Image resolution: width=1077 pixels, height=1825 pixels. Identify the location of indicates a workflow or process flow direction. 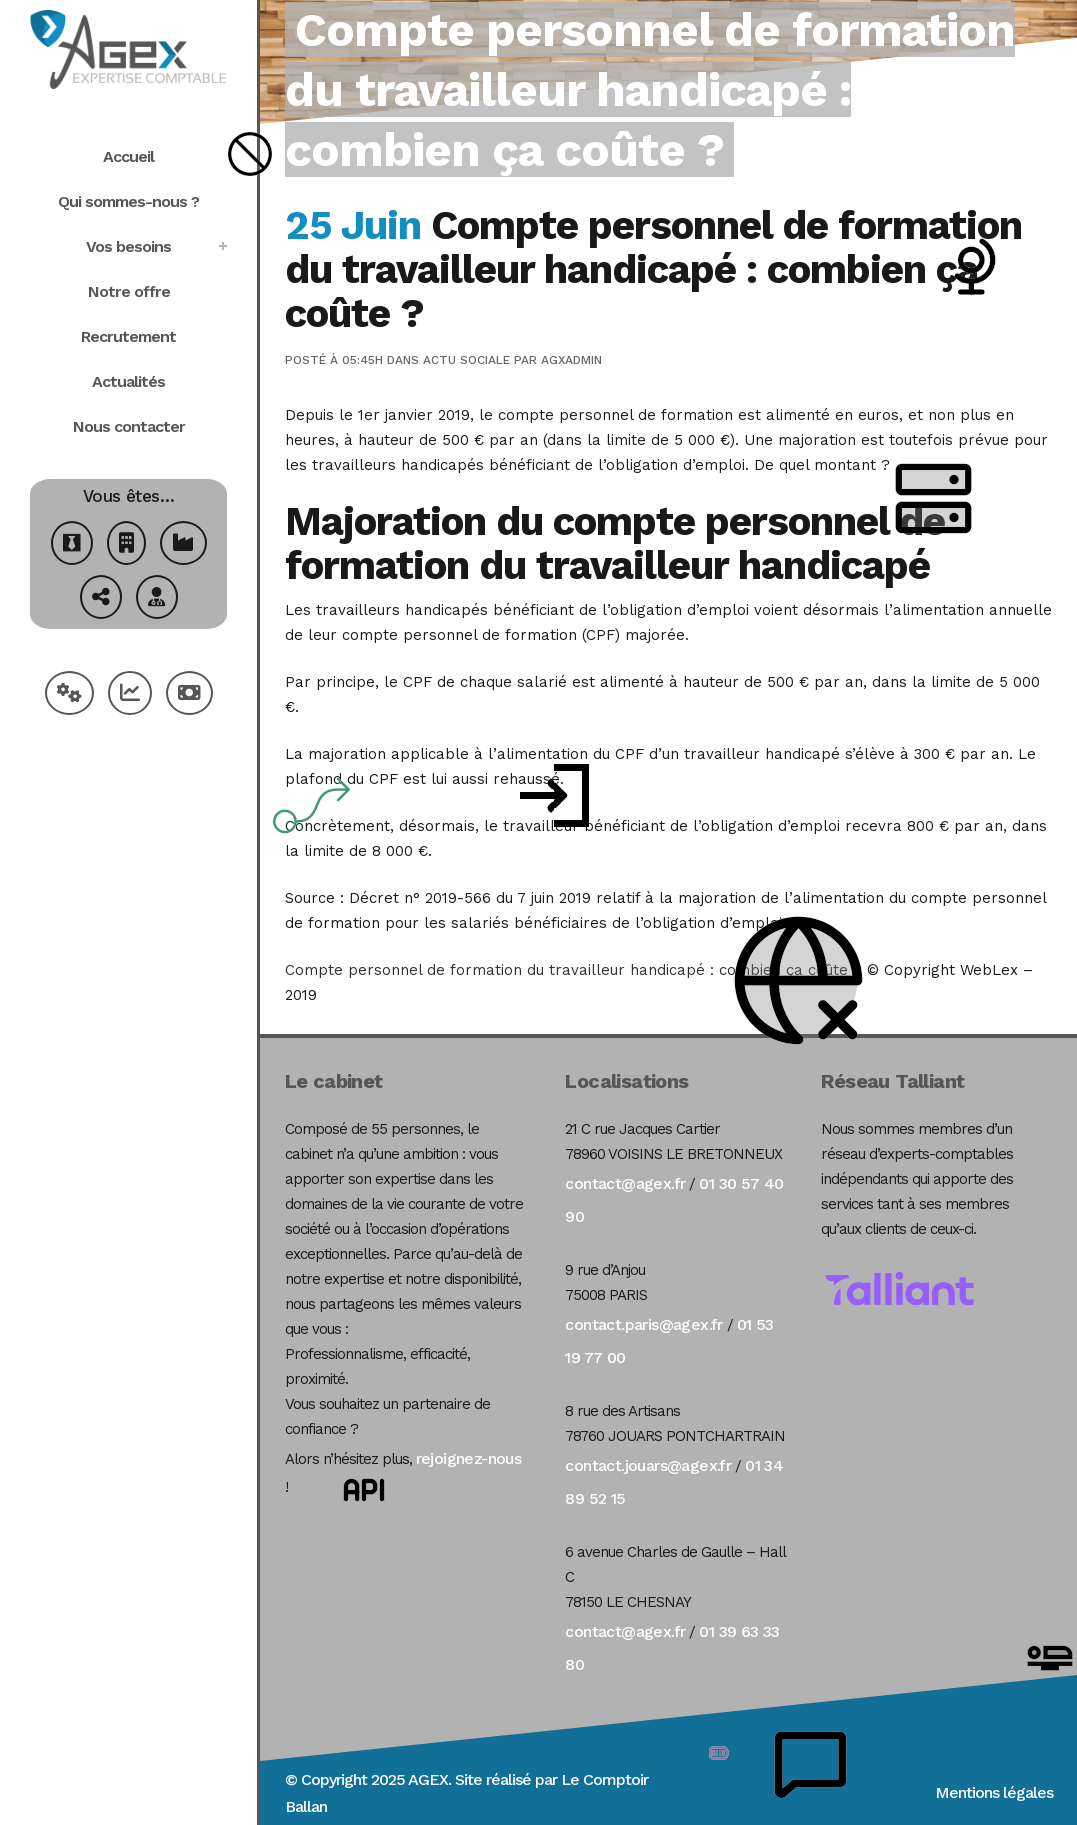
(311, 805).